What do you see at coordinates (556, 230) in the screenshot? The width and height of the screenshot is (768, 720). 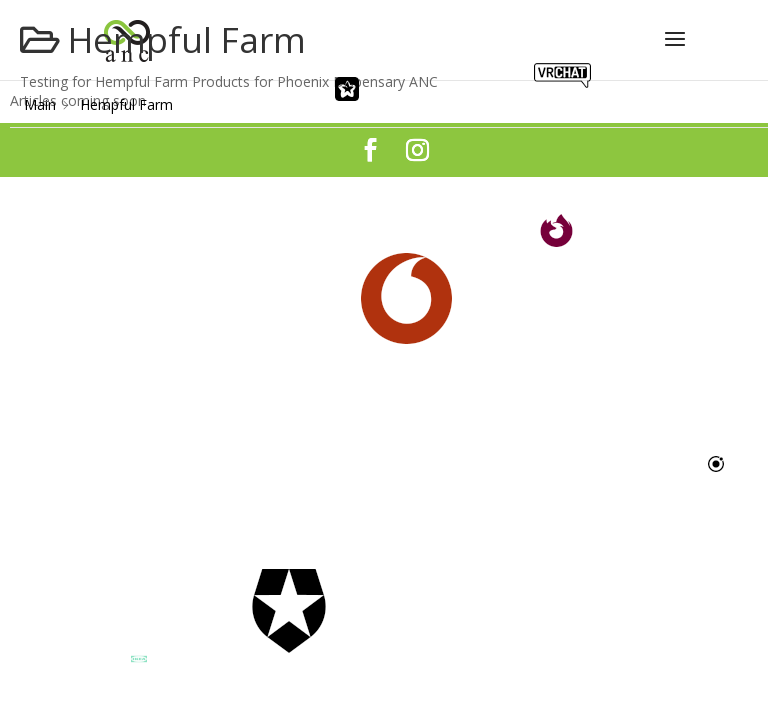 I see `open Firefox browser` at bounding box center [556, 230].